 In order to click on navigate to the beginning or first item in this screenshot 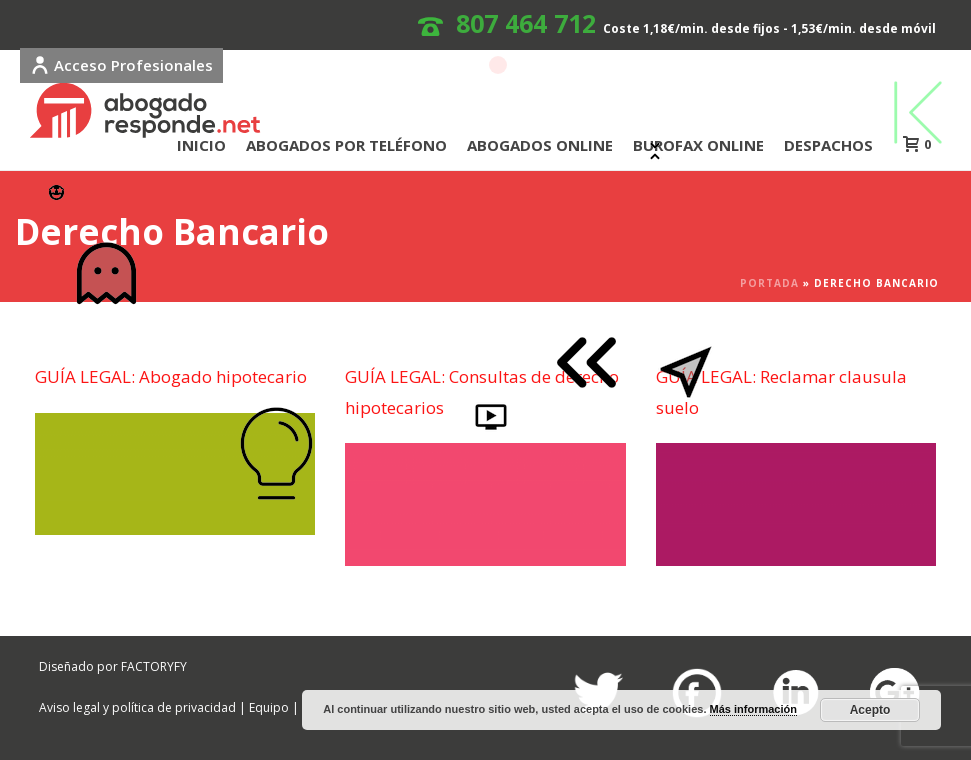, I will do `click(916, 112)`.